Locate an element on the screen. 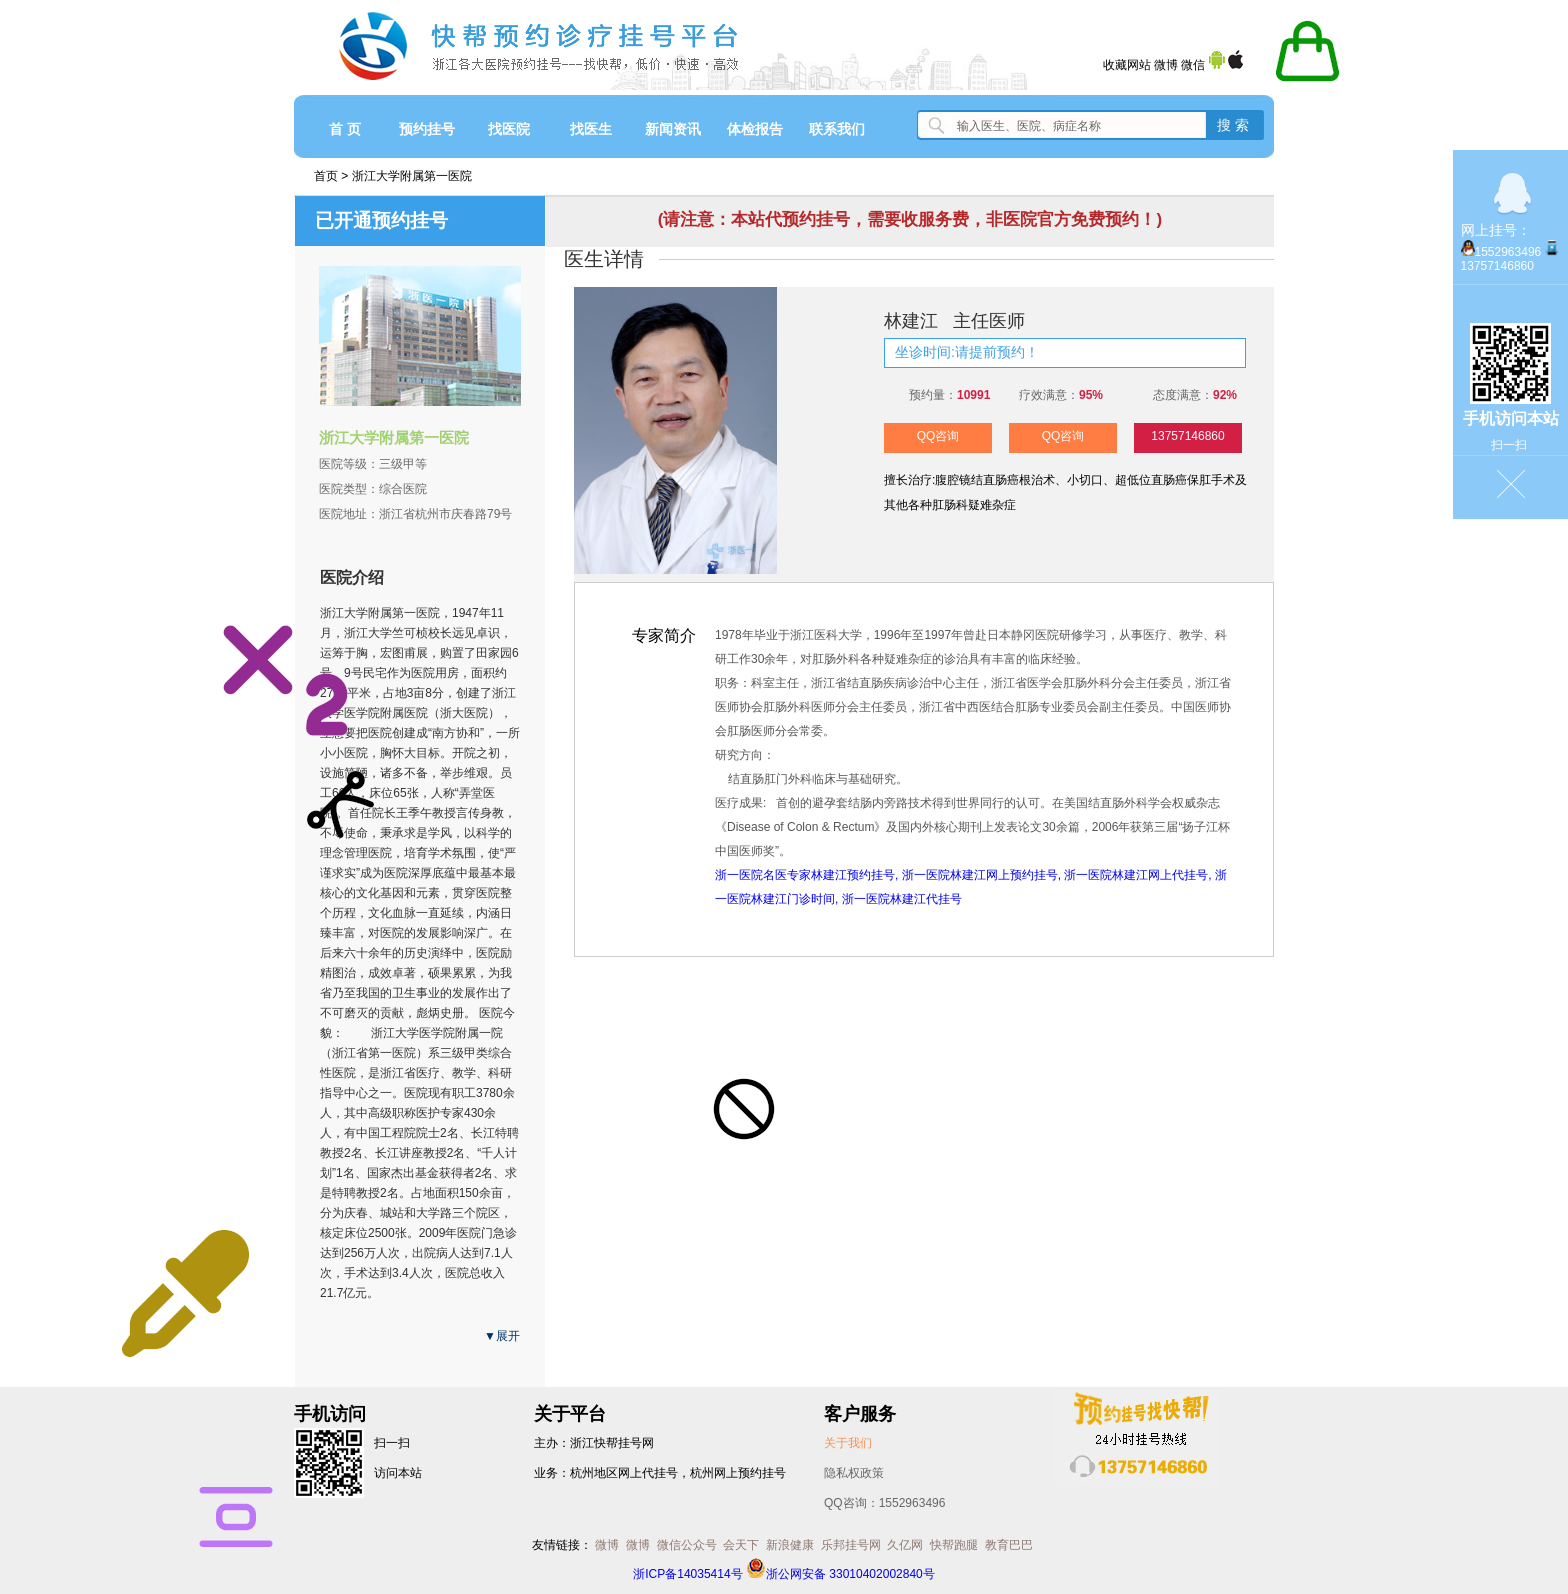 This screenshot has width=1568, height=1594. select a color from the canvas is located at coordinates (185, 1293).